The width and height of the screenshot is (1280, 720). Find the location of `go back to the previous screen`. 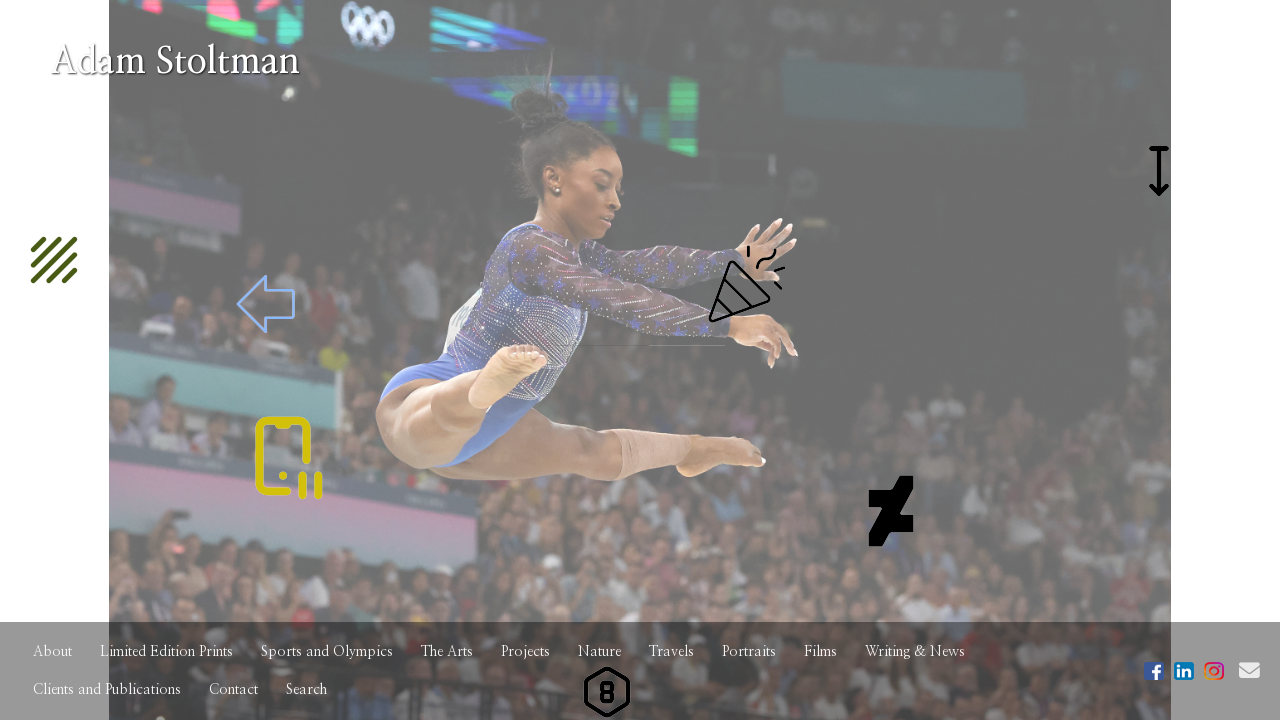

go back to the previous screen is located at coordinates (268, 304).